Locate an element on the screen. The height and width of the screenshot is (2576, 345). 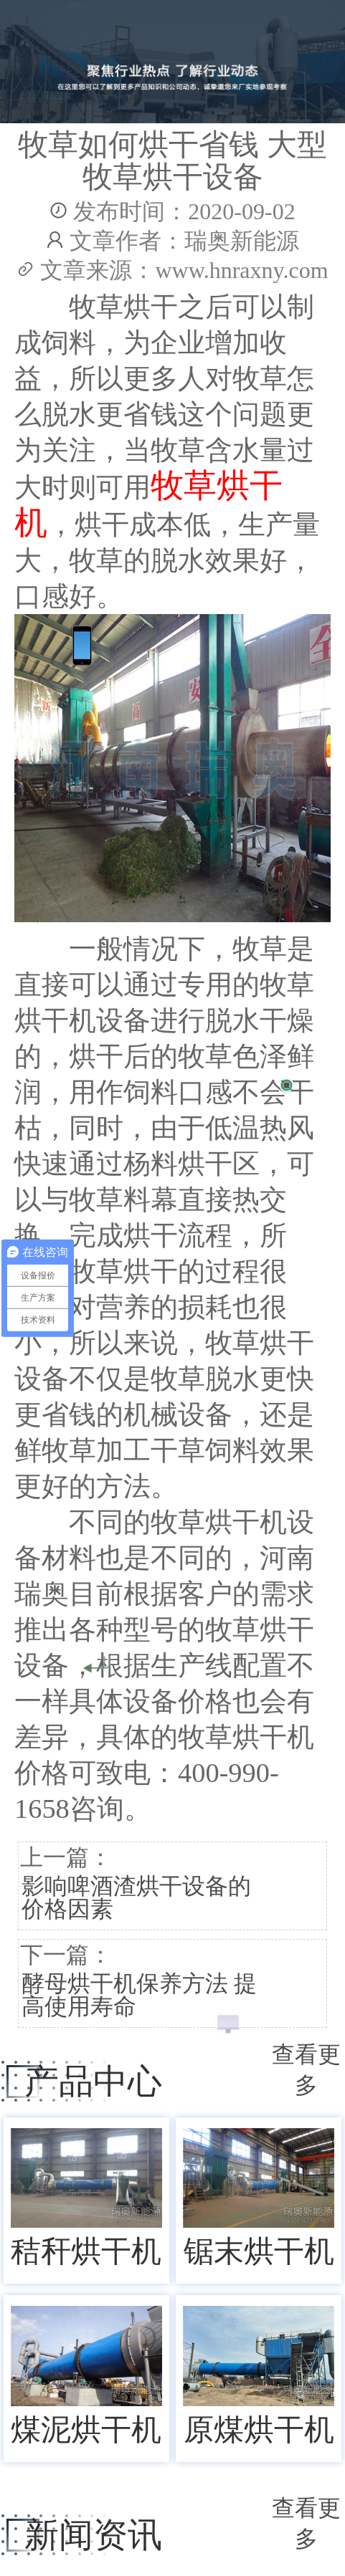
indicates this mac in system preferences or network devices is located at coordinates (228, 2024).